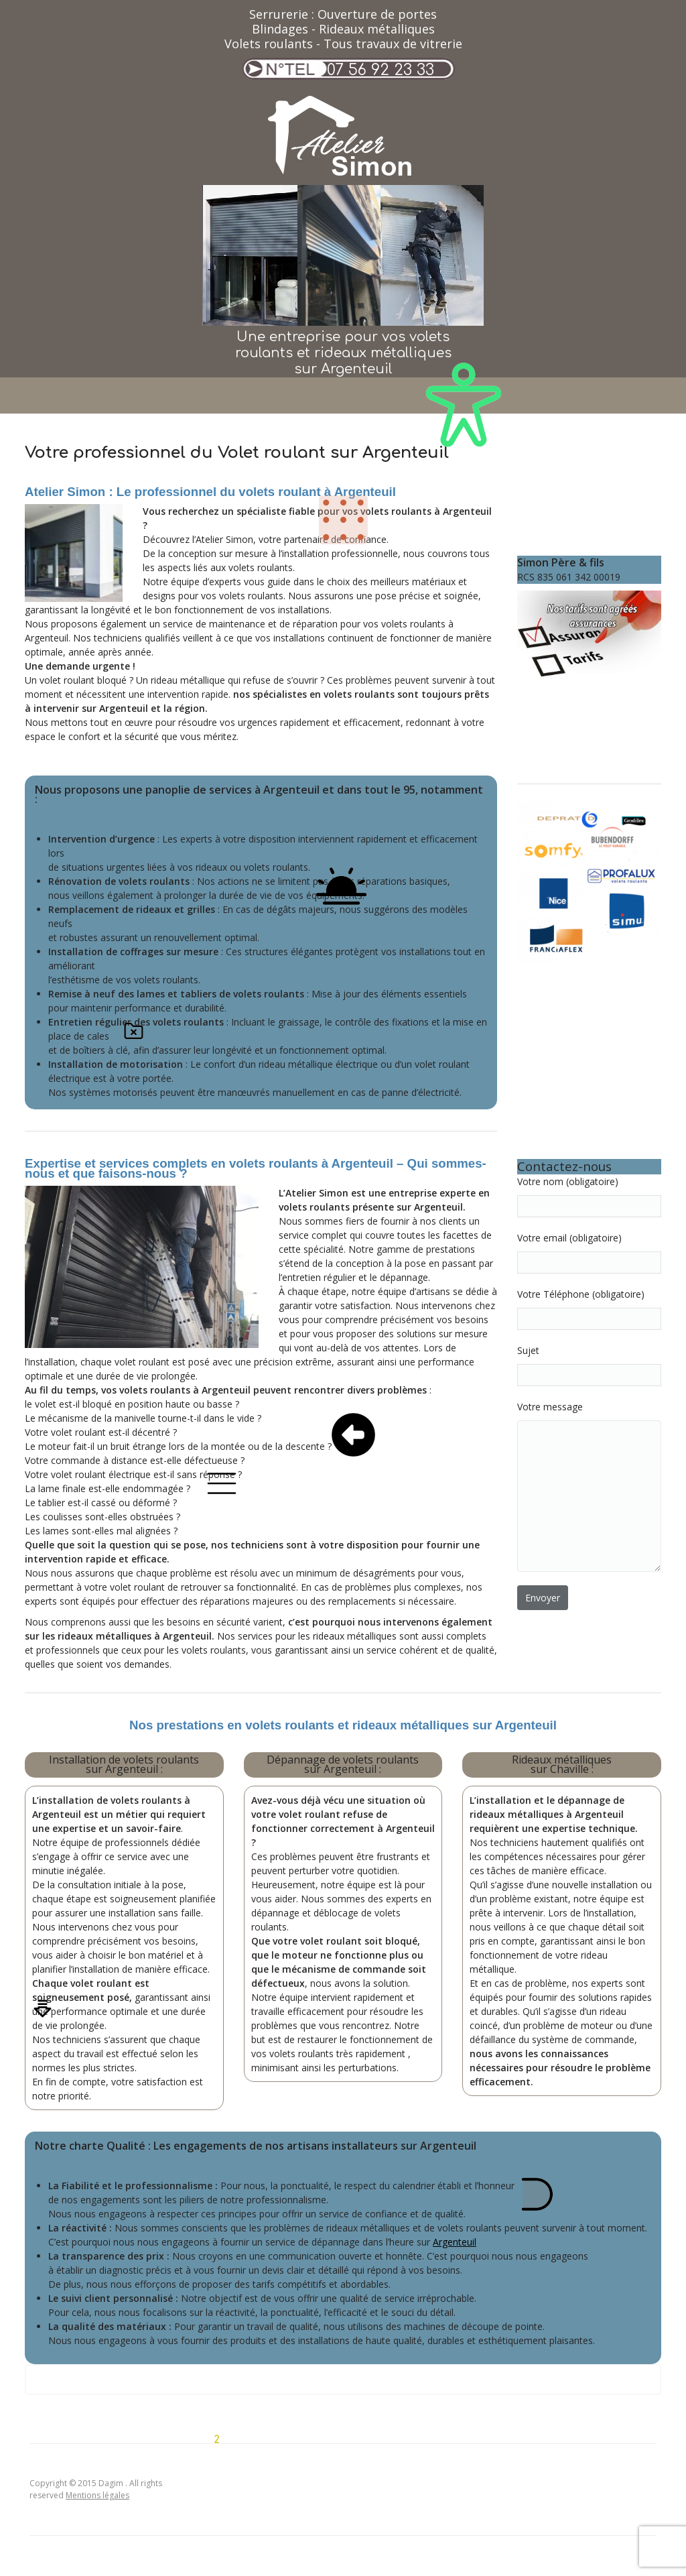 Image resolution: width=686 pixels, height=2576 pixels. Describe the element at coordinates (343, 519) in the screenshot. I see `open app drawer or launcher` at that location.